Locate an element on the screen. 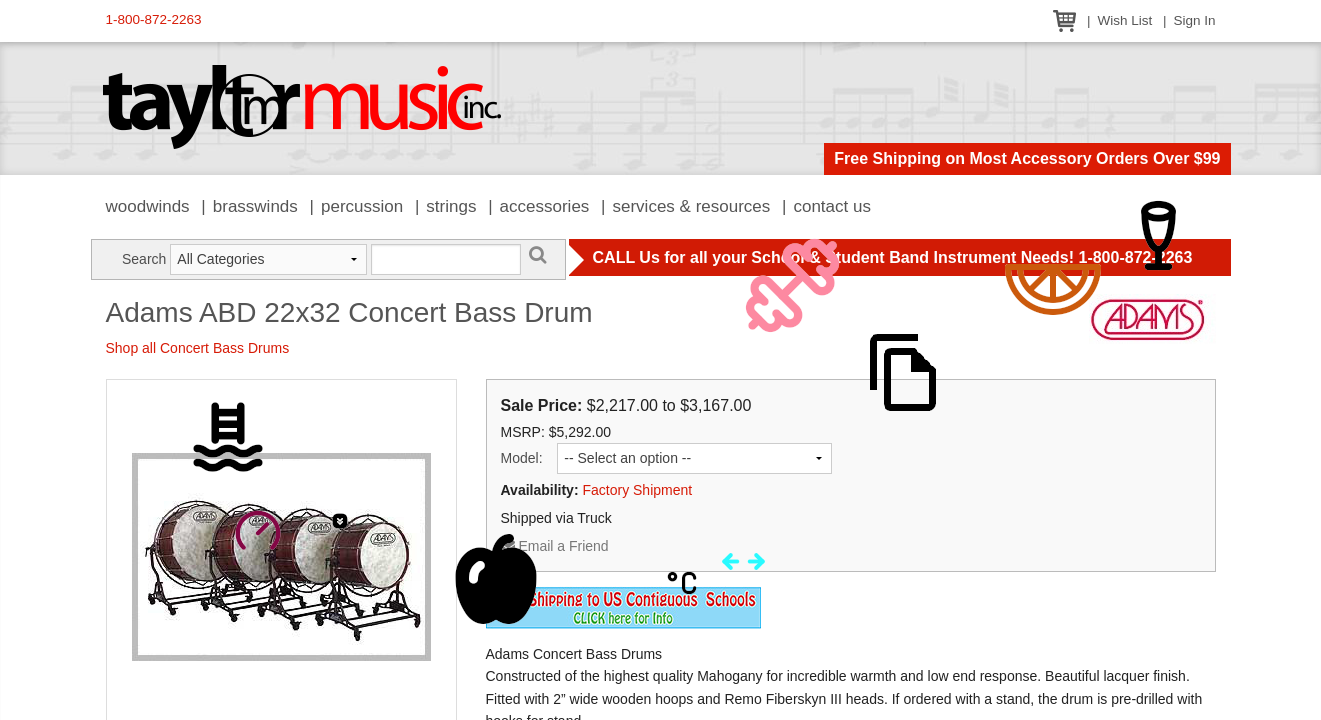 The height and width of the screenshot is (720, 1321). display temperature in celsius is located at coordinates (682, 583).